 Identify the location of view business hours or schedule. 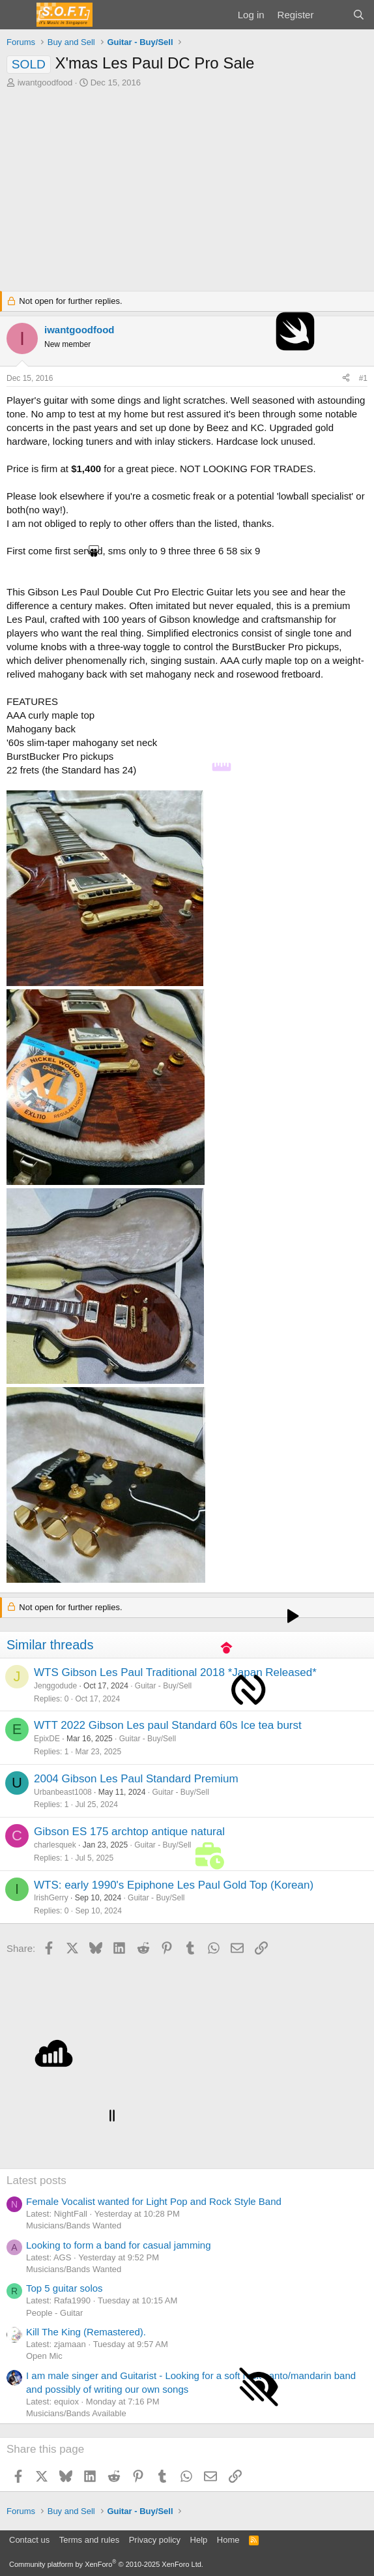
(208, 1855).